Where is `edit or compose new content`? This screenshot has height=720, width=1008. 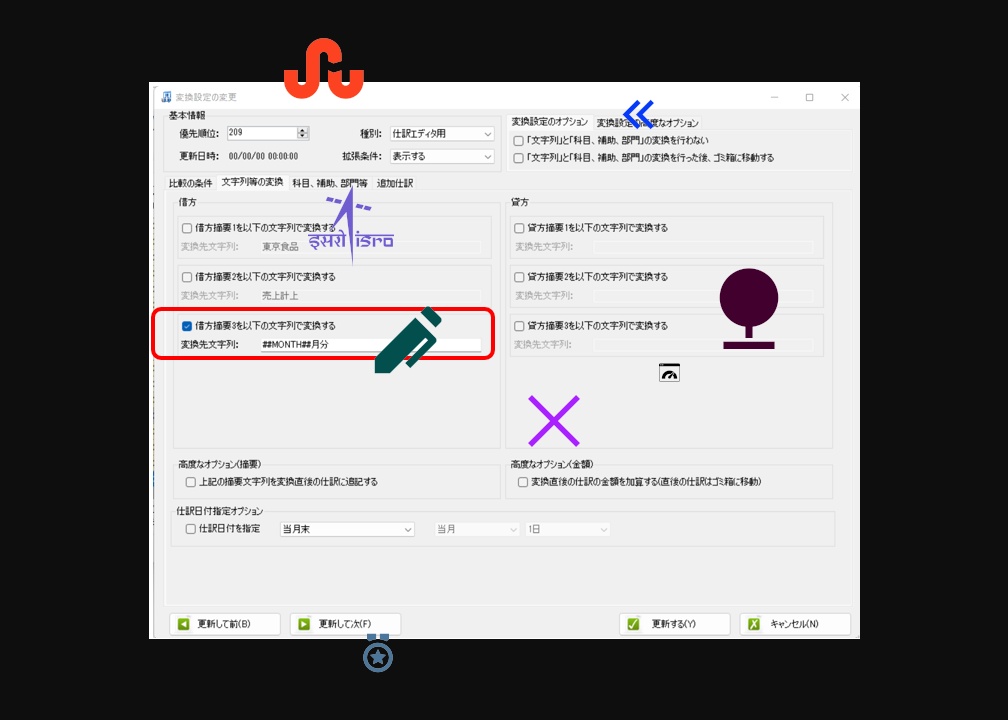 edit or compose new content is located at coordinates (407, 341).